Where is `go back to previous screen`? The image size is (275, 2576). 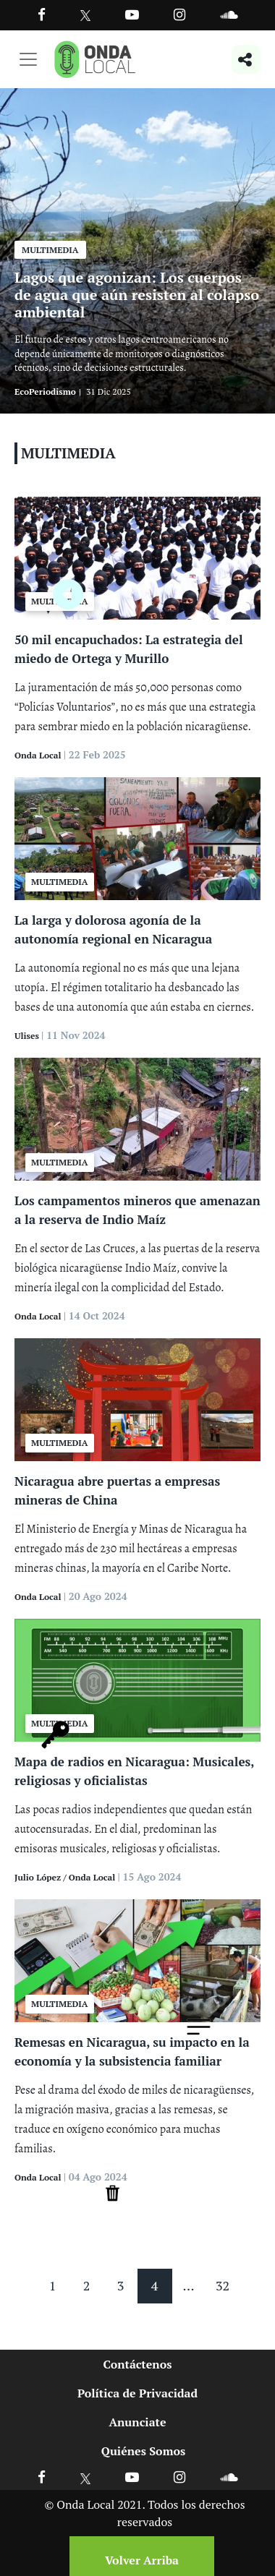
go back to previous screen is located at coordinates (68, 594).